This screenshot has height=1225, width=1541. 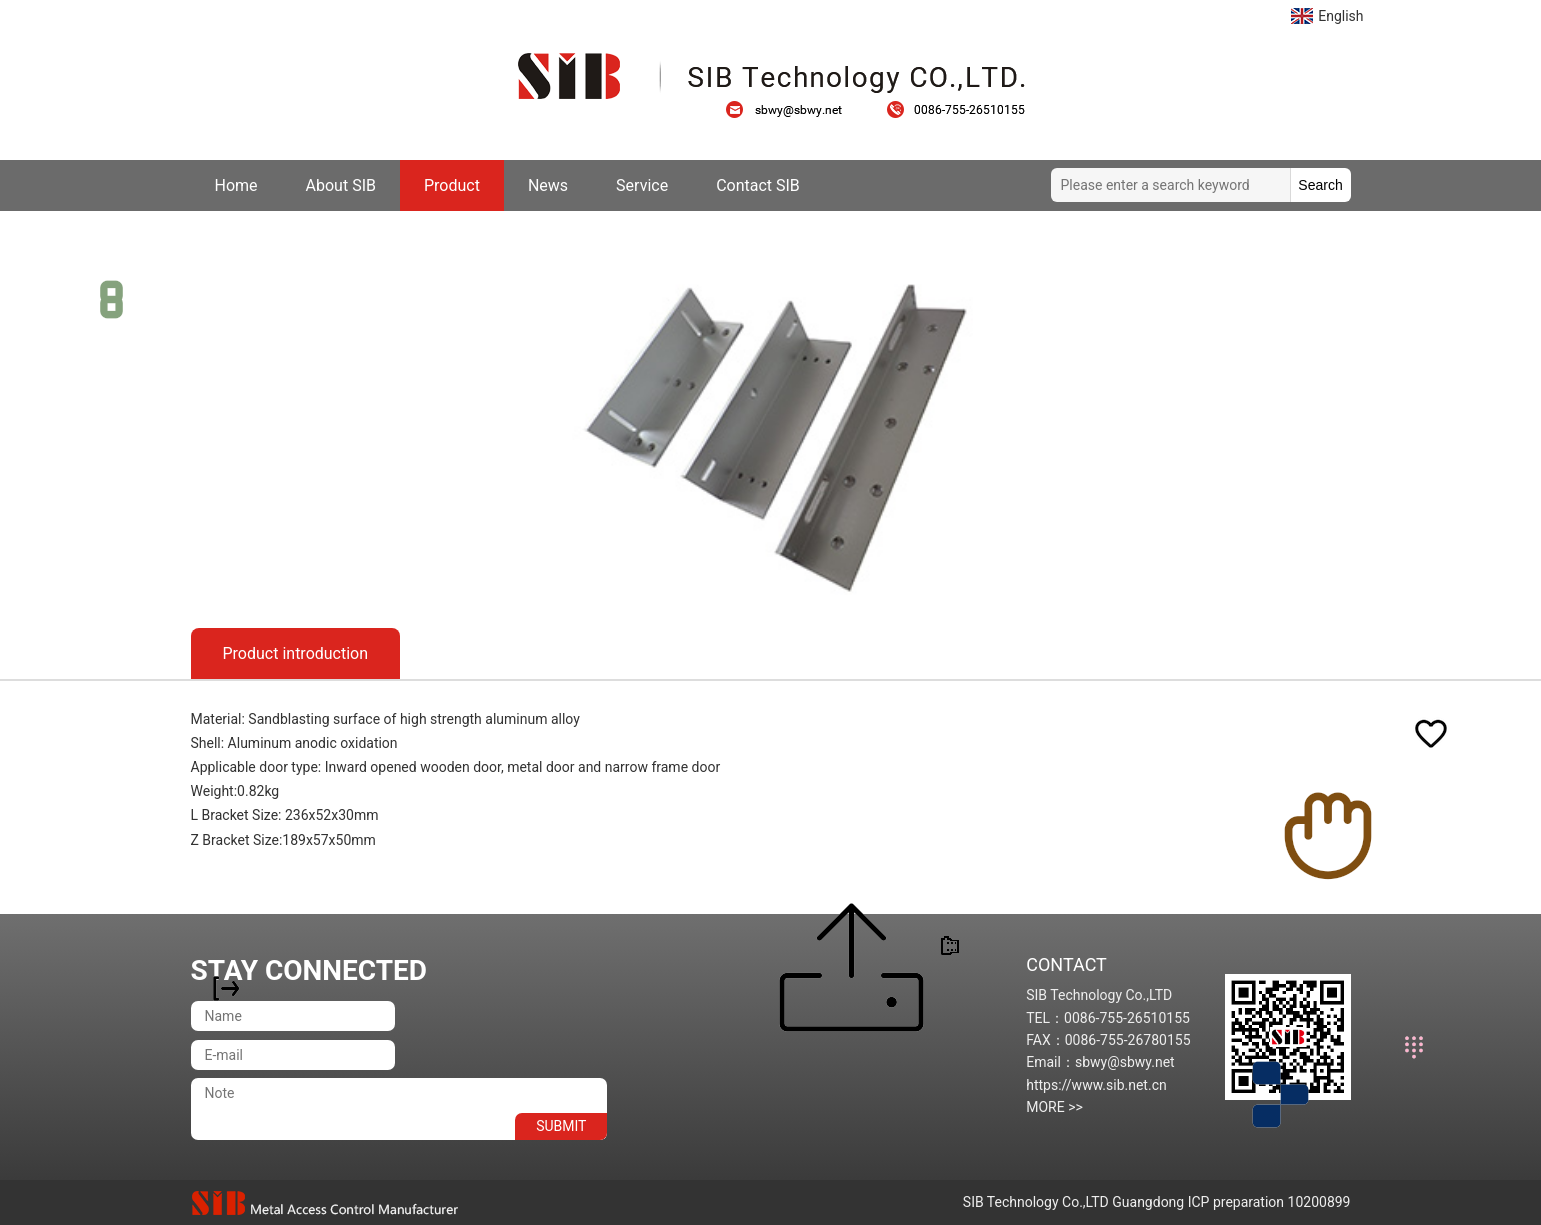 What do you see at coordinates (851, 975) in the screenshot?
I see `upload a file or document` at bounding box center [851, 975].